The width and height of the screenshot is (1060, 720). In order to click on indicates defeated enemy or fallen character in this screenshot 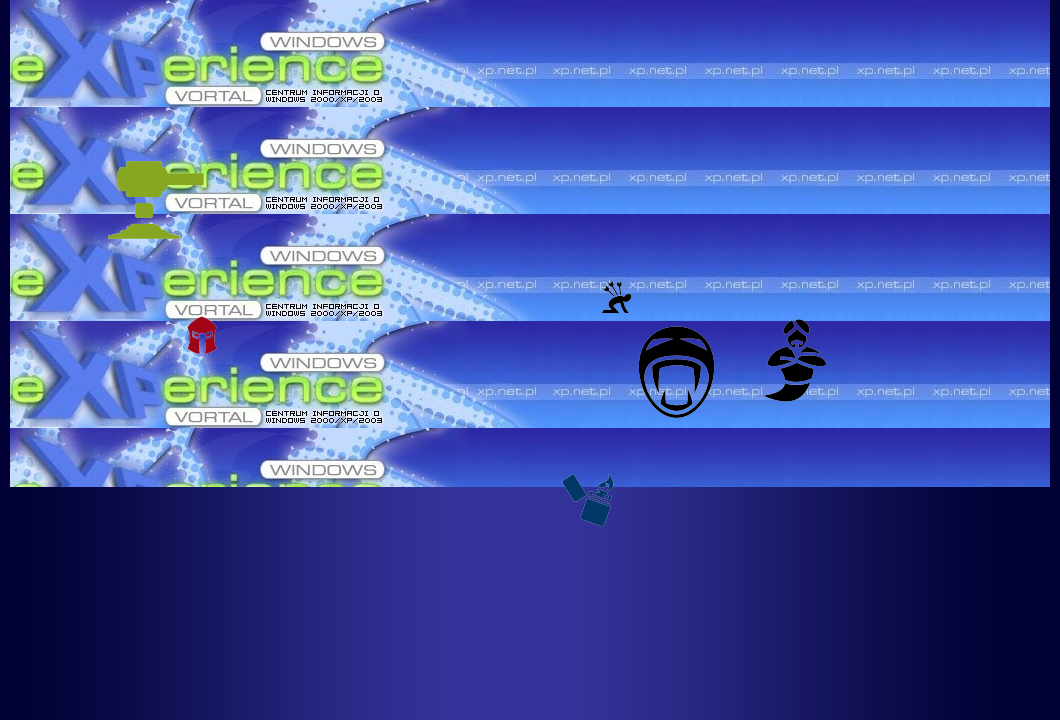, I will do `click(616, 296)`.